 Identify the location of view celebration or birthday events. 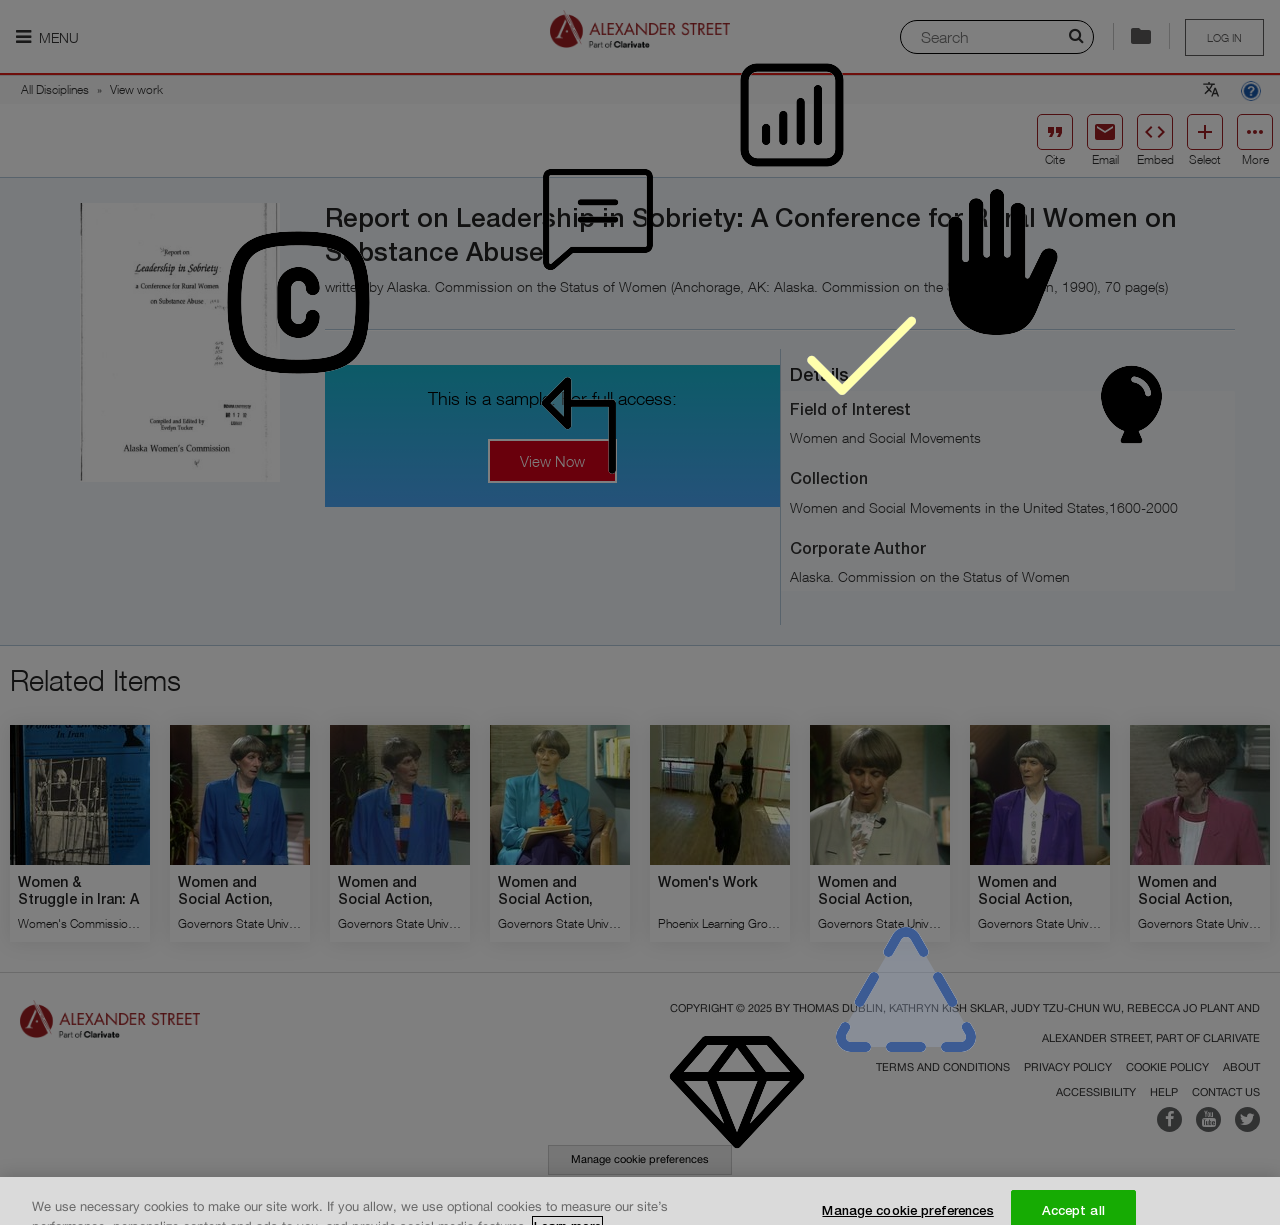
(1131, 404).